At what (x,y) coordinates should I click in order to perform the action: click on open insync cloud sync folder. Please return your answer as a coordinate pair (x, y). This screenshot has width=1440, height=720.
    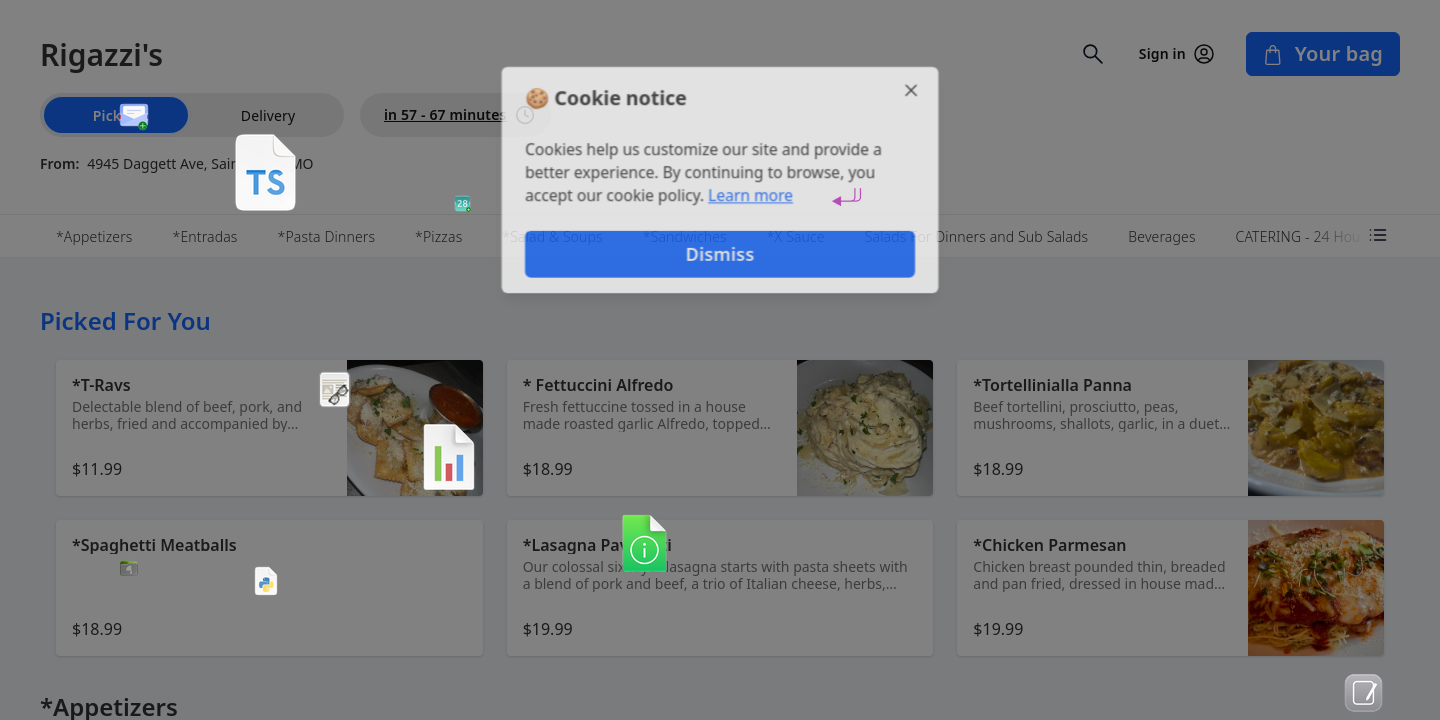
    Looking at the image, I should click on (129, 568).